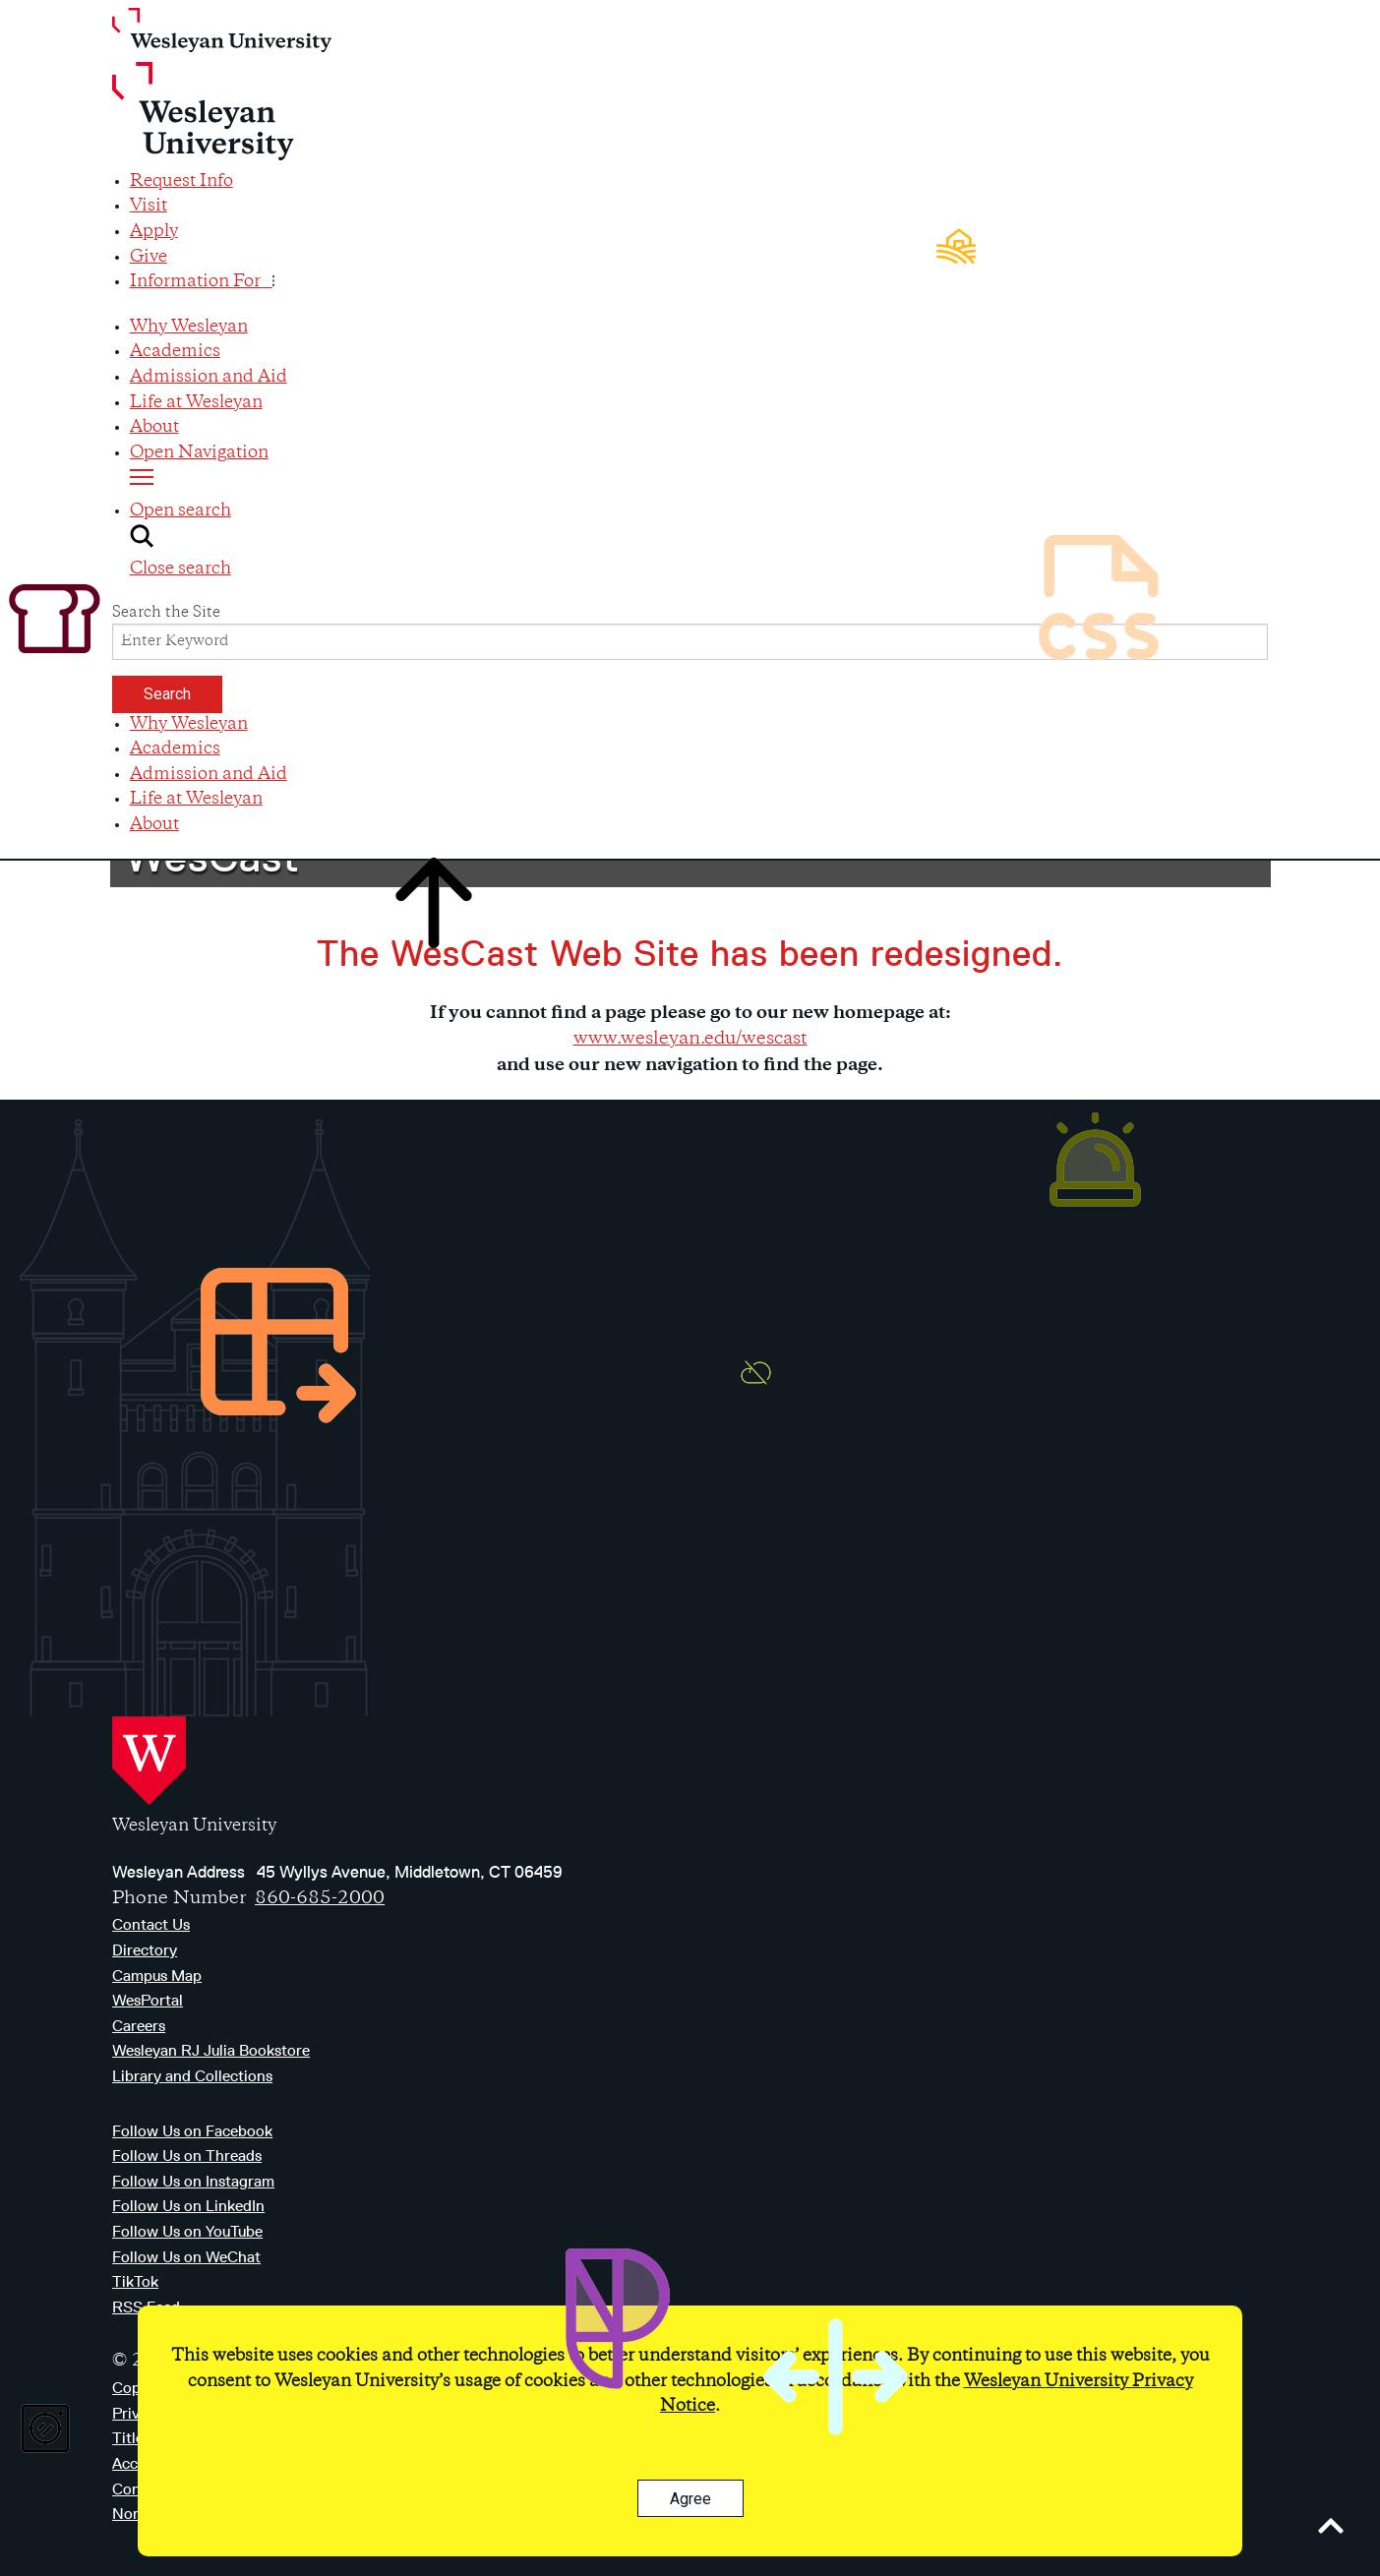 This screenshot has height=2576, width=1380. What do you see at coordinates (274, 1342) in the screenshot?
I see `export table data to external file` at bounding box center [274, 1342].